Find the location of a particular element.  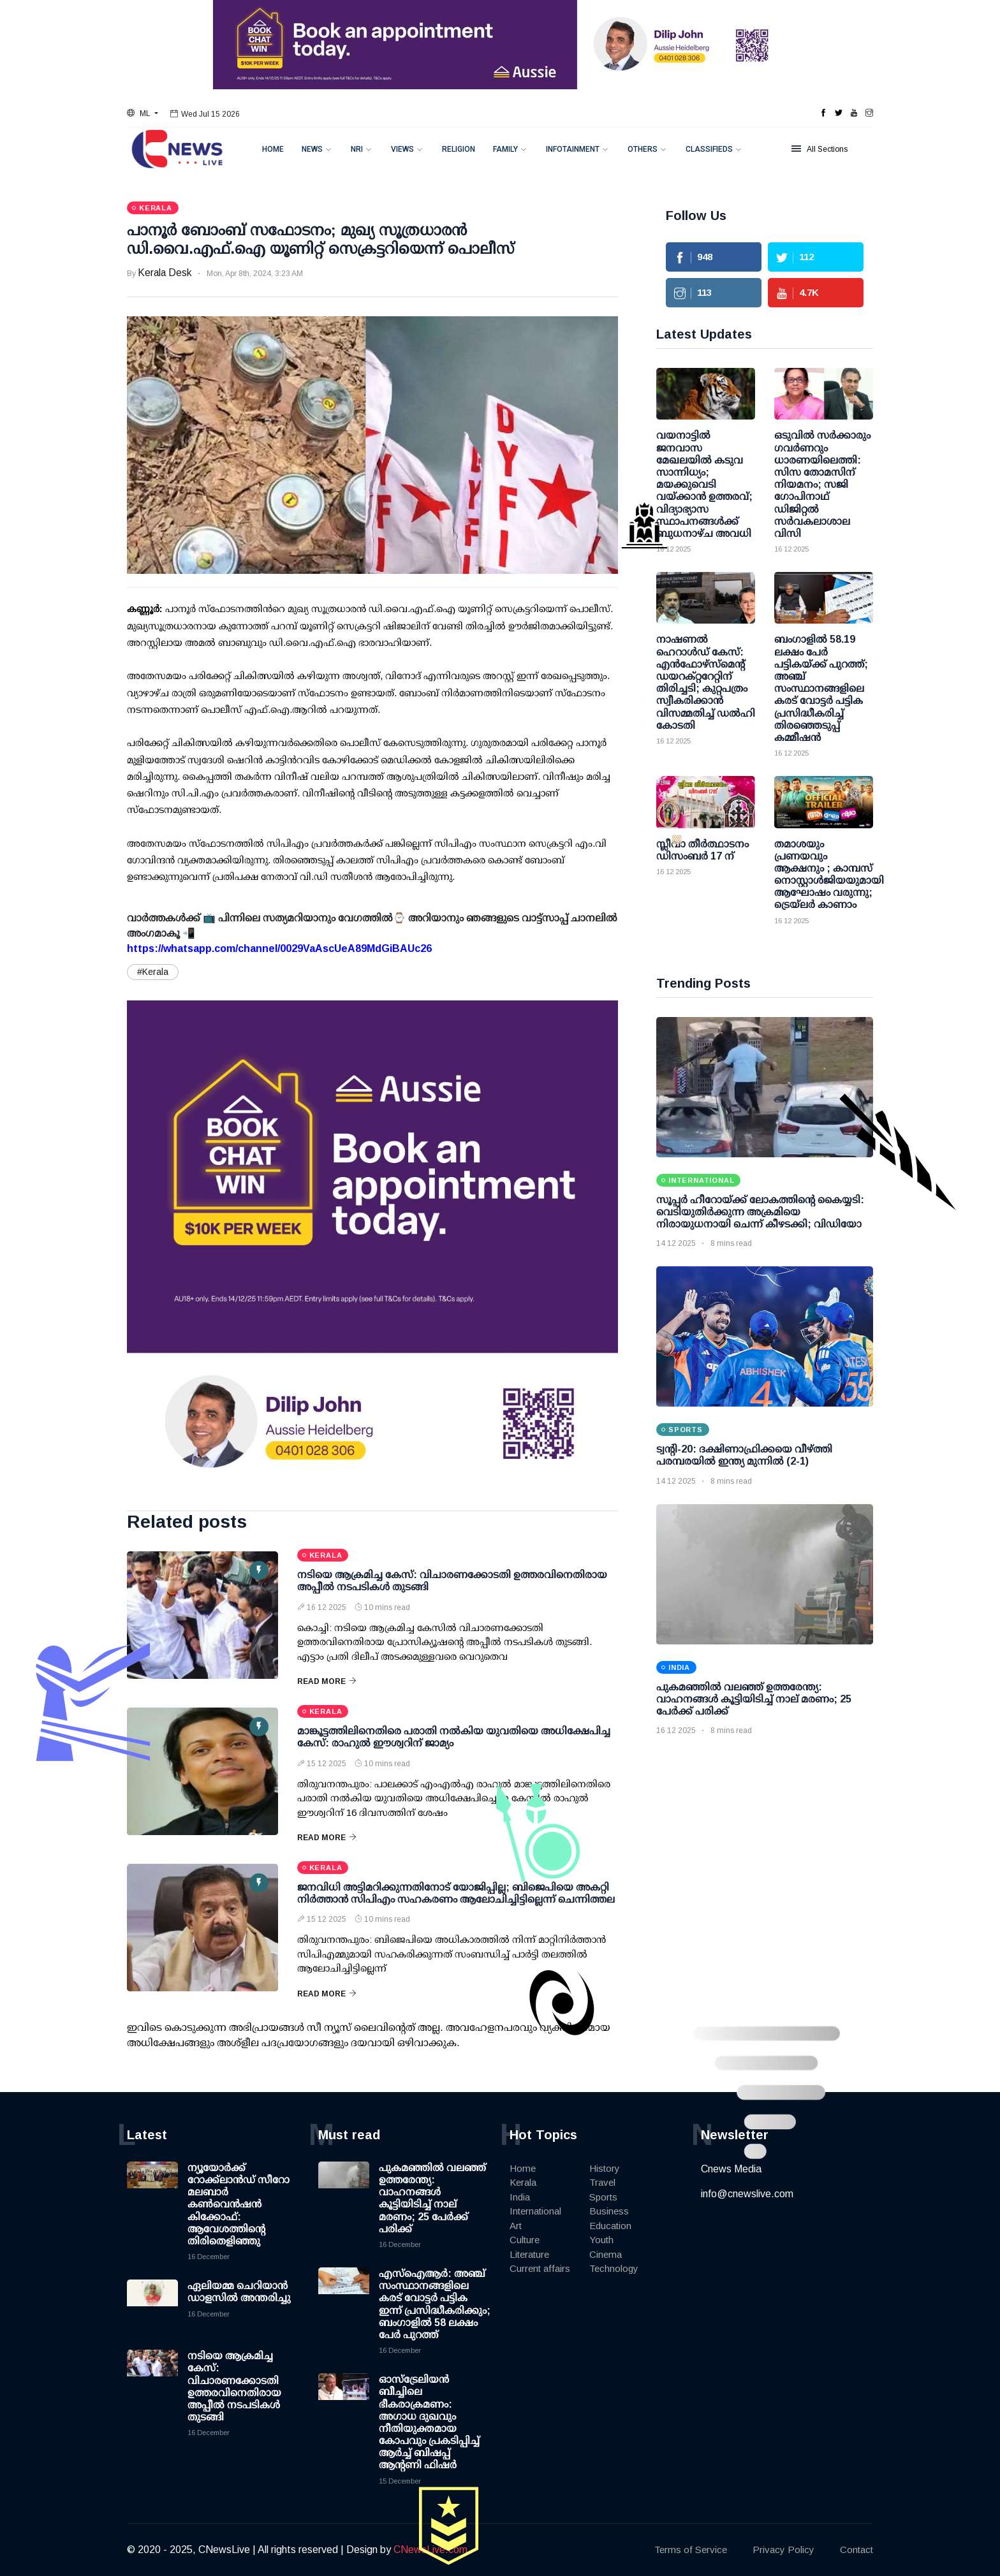

indicates fish or aquatic creature in a game inventory is located at coordinates (677, 840).